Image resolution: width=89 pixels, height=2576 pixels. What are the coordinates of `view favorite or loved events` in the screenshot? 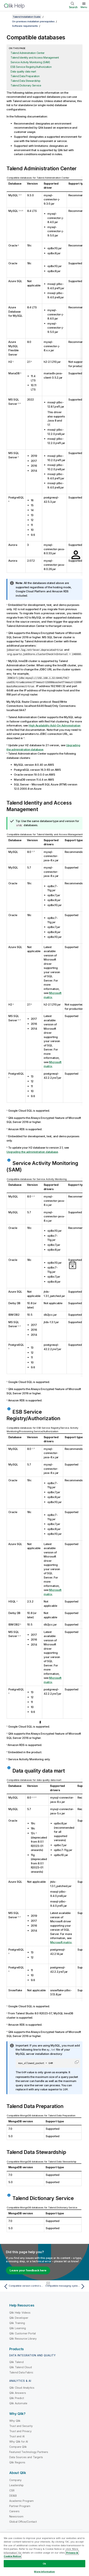 It's located at (48, 2283).